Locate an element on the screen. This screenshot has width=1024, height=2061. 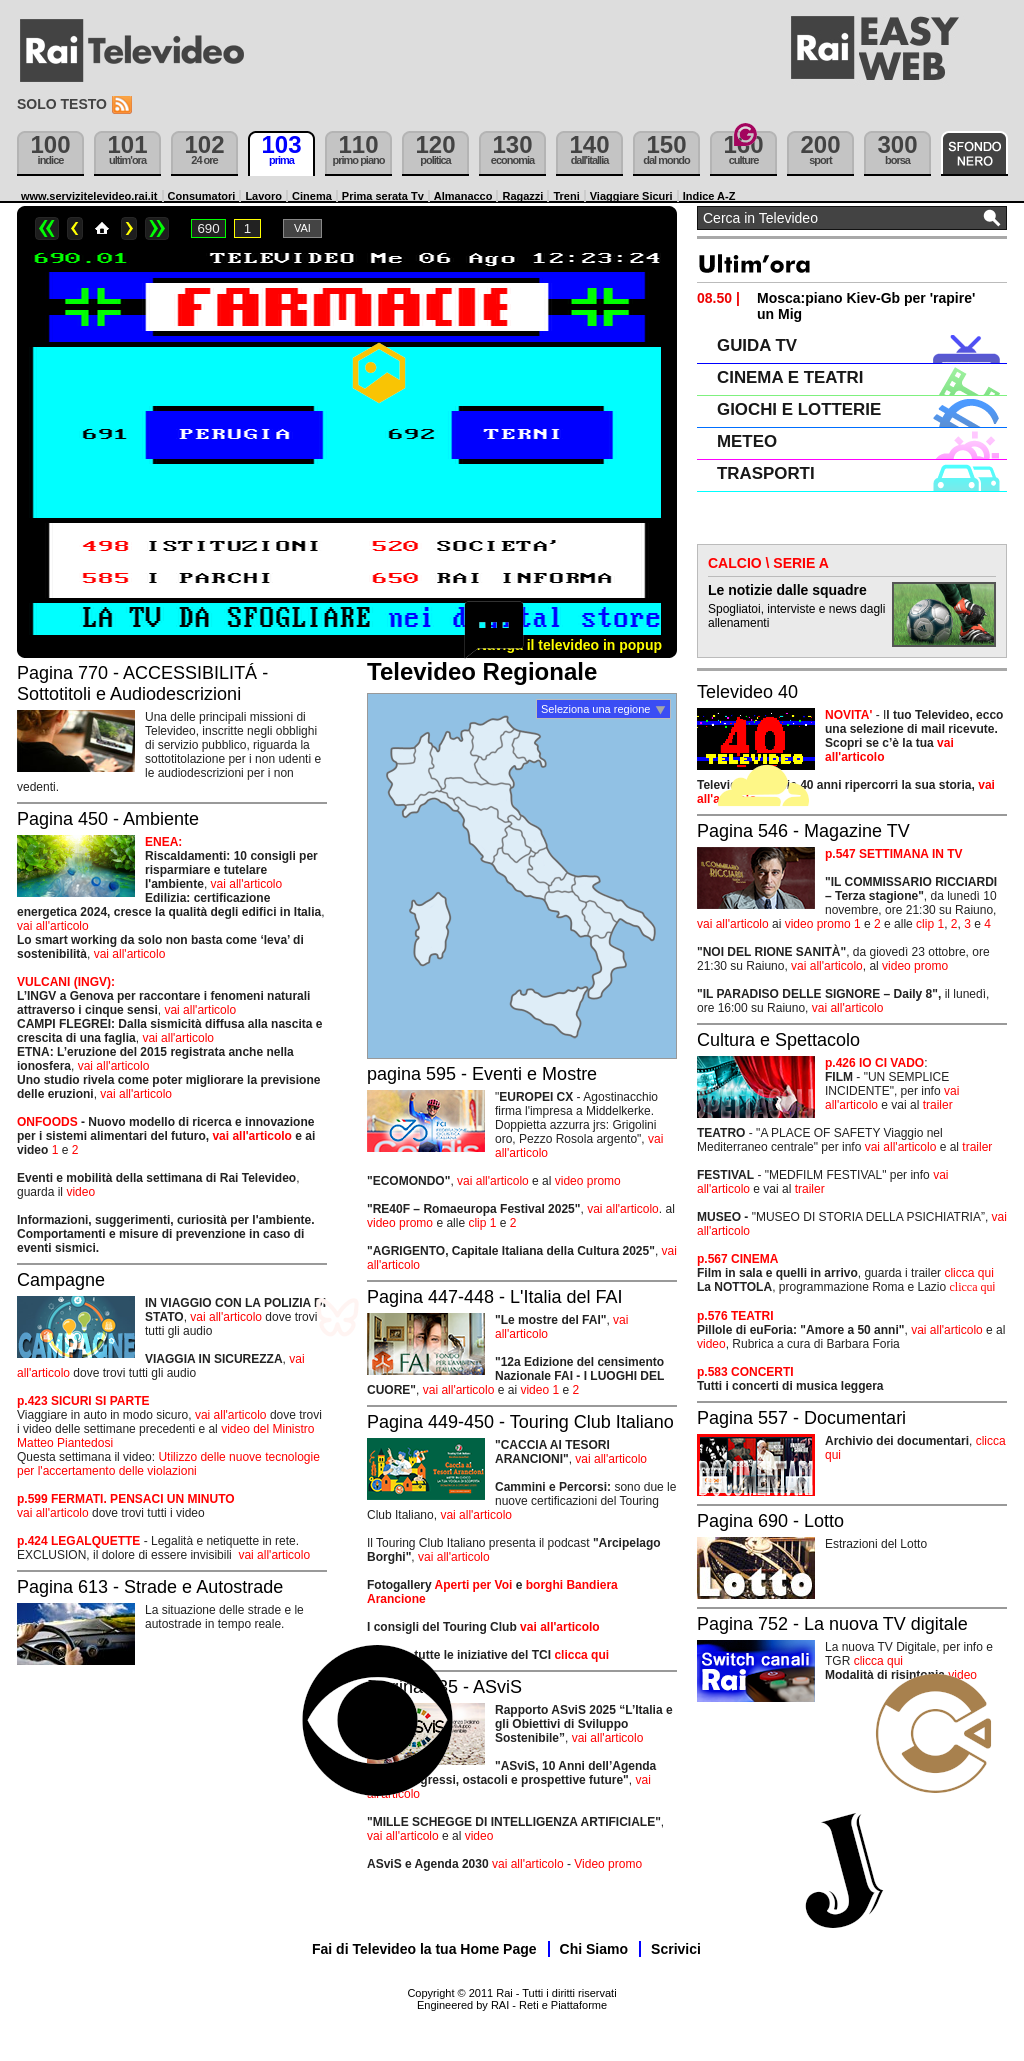
jameson irish whiskey brand logo is located at coordinates (844, 1870).